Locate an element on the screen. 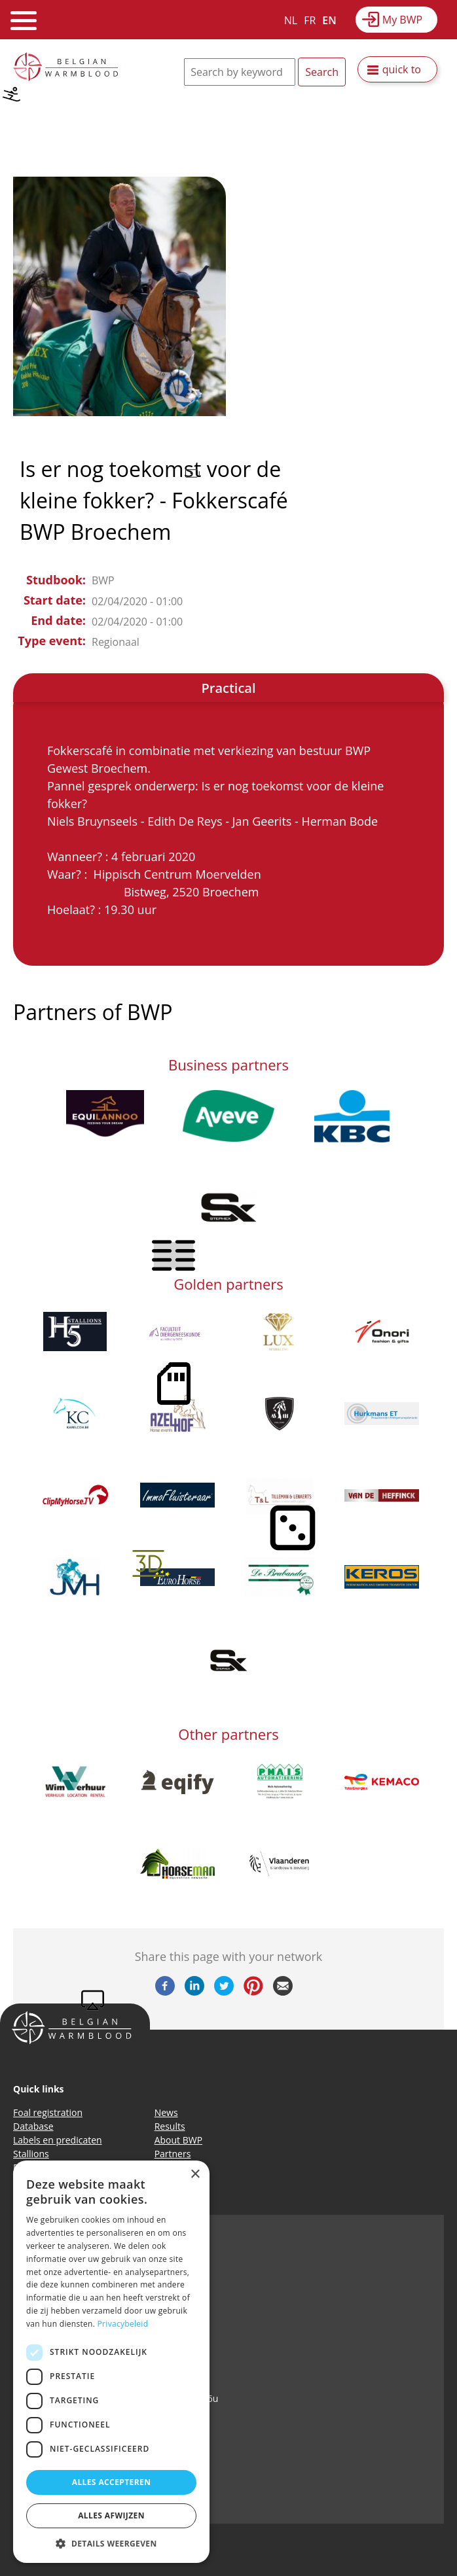 The height and width of the screenshot is (2576, 457). stream content to an external display via airplay is located at coordinates (92, 2000).